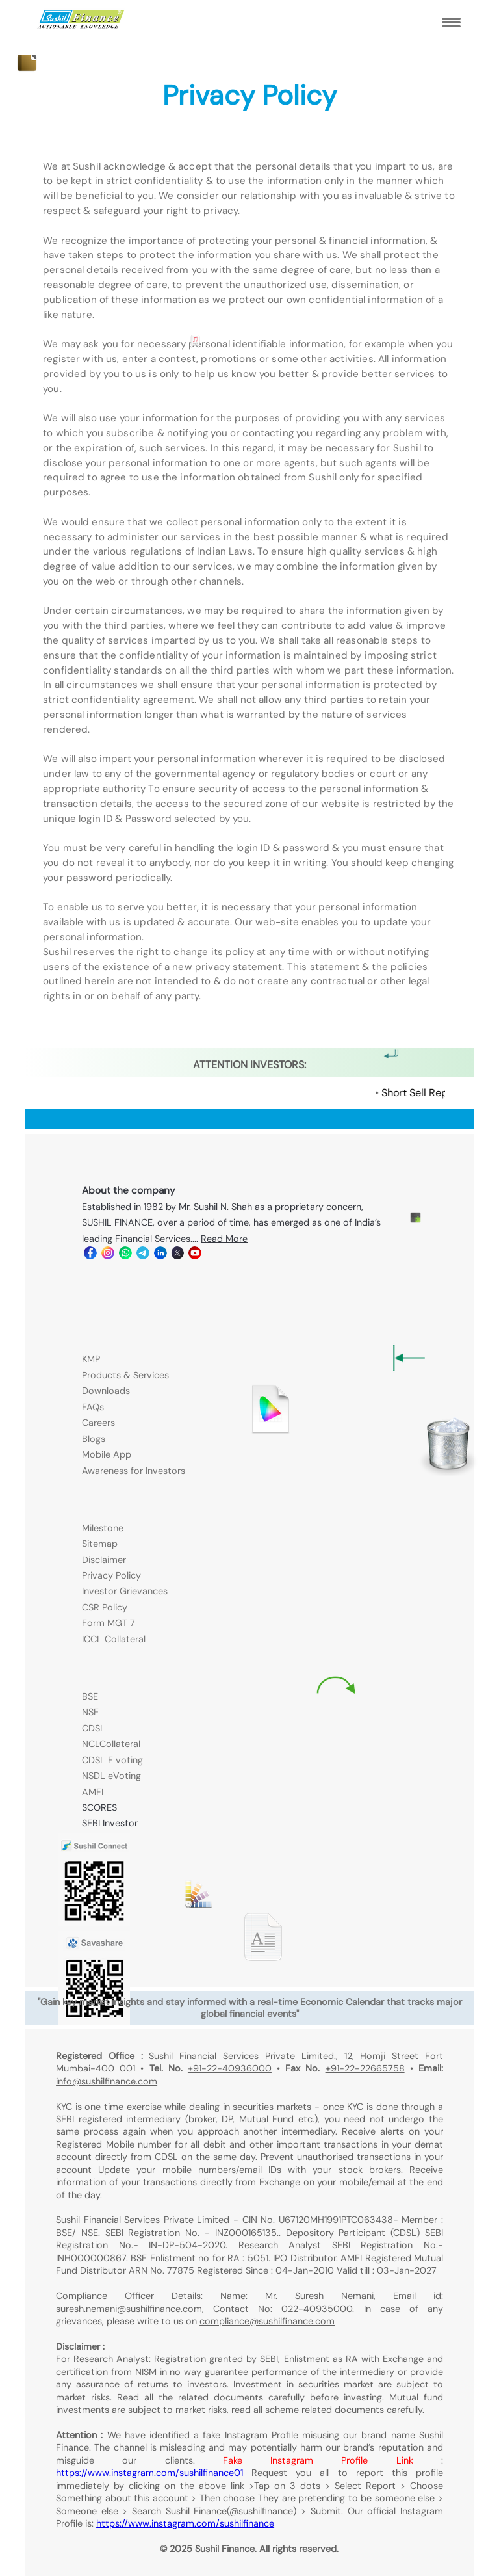 The image size is (499, 2576). I want to click on reply to all recipients of an email, so click(390, 1053).